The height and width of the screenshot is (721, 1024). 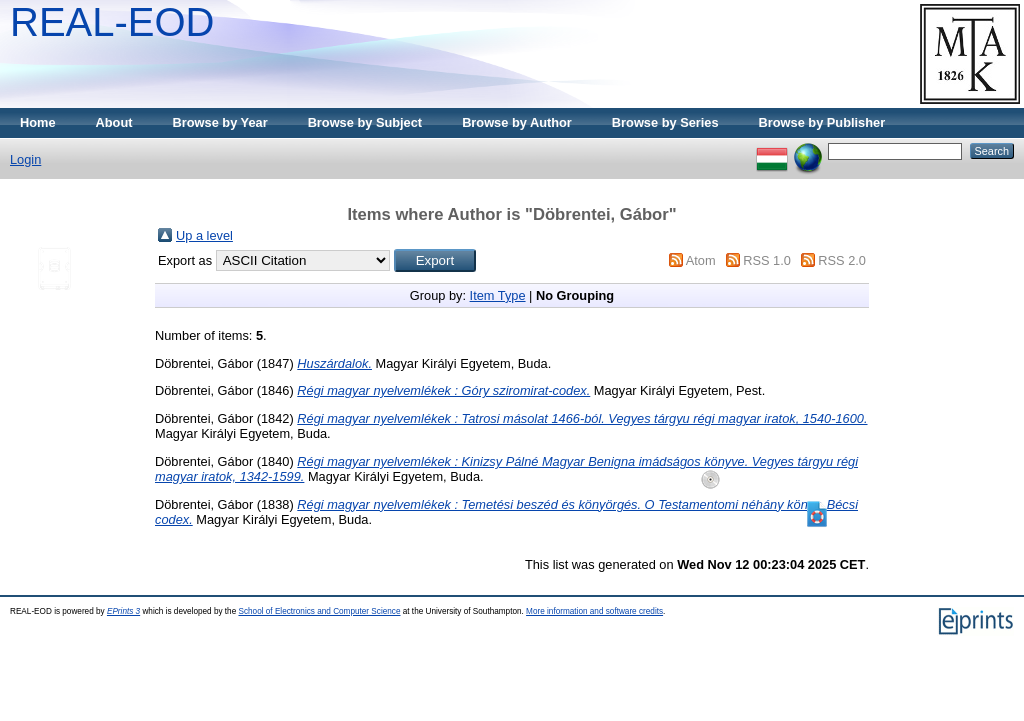 I want to click on indicates storage quota or disk space limit, so click(x=54, y=268).